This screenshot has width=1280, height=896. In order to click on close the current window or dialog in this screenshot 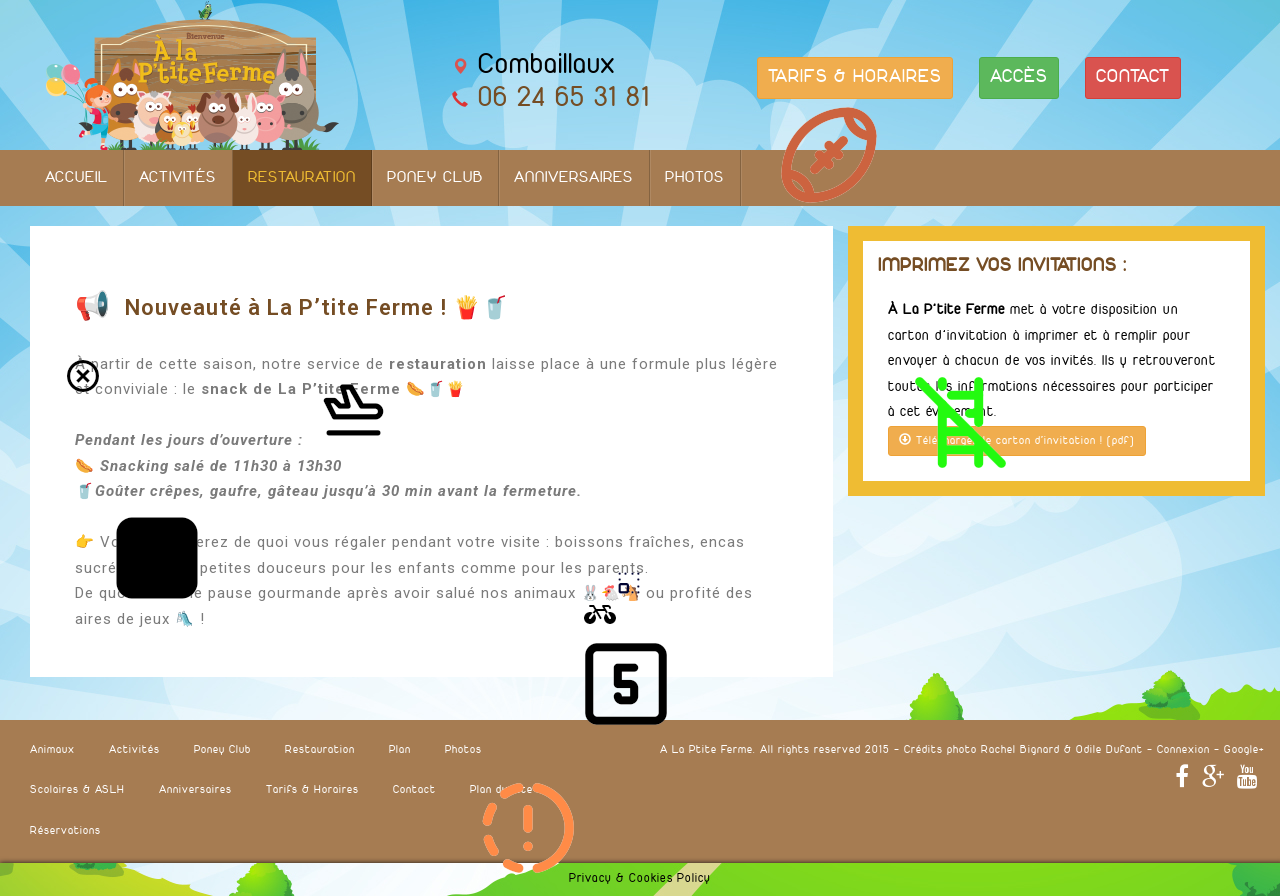, I will do `click(83, 376)`.